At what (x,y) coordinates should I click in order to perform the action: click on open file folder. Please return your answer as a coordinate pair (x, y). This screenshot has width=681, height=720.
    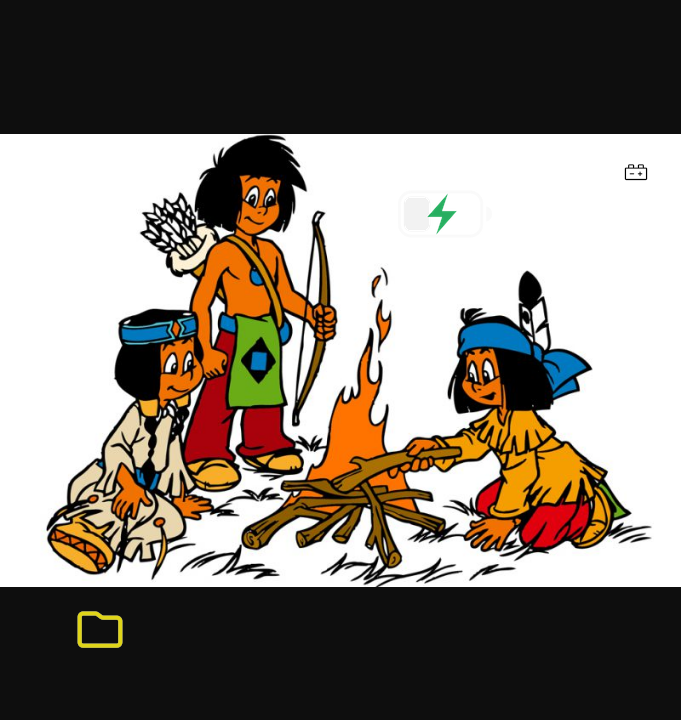
    Looking at the image, I should click on (100, 631).